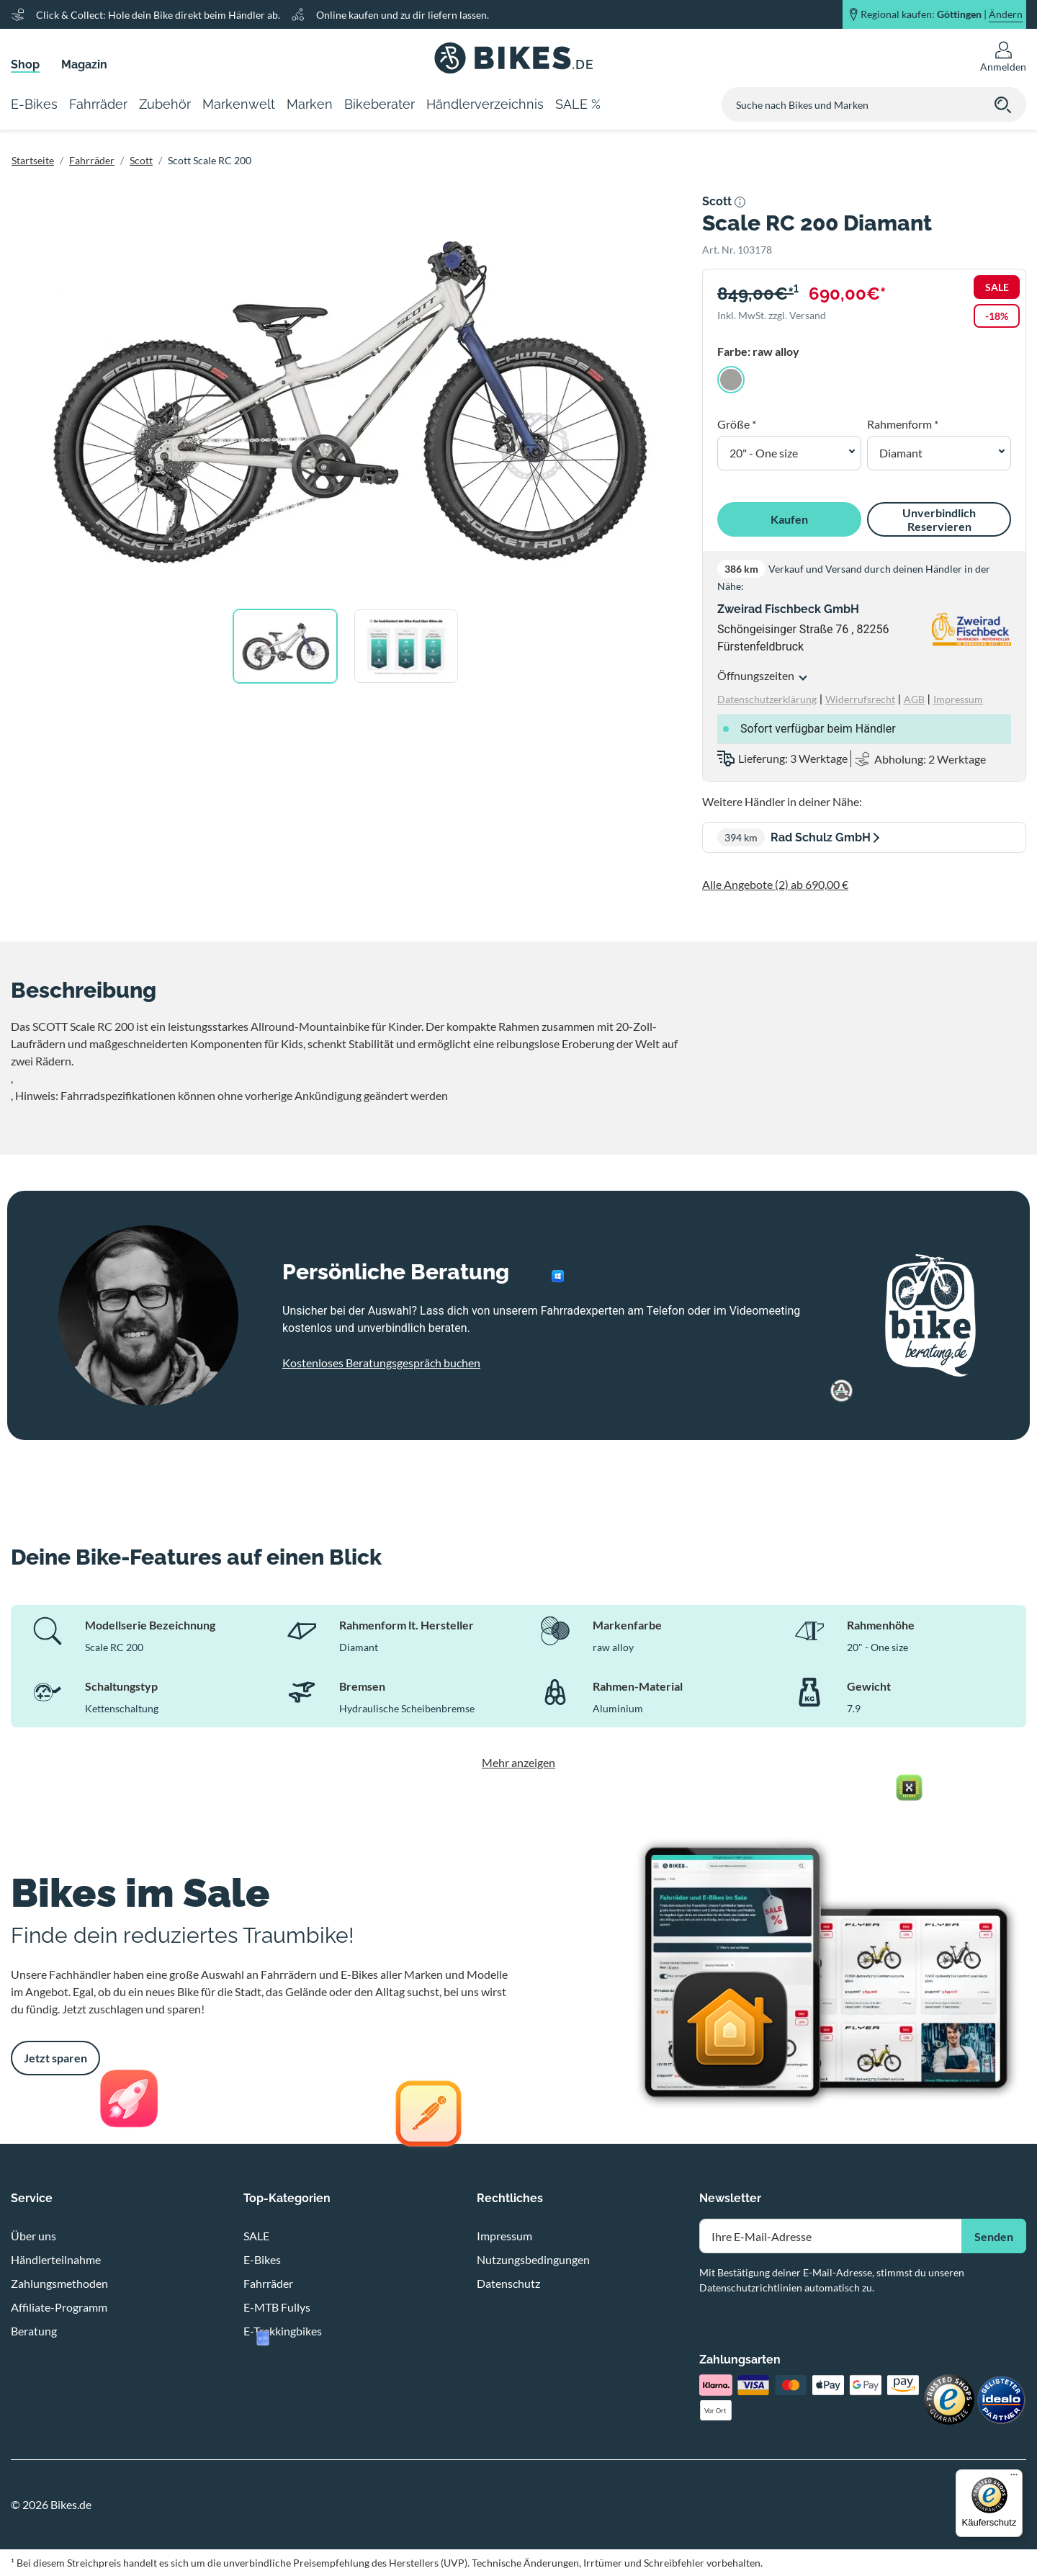  What do you see at coordinates (263, 2338) in the screenshot?
I see `open the to-do list app` at bounding box center [263, 2338].